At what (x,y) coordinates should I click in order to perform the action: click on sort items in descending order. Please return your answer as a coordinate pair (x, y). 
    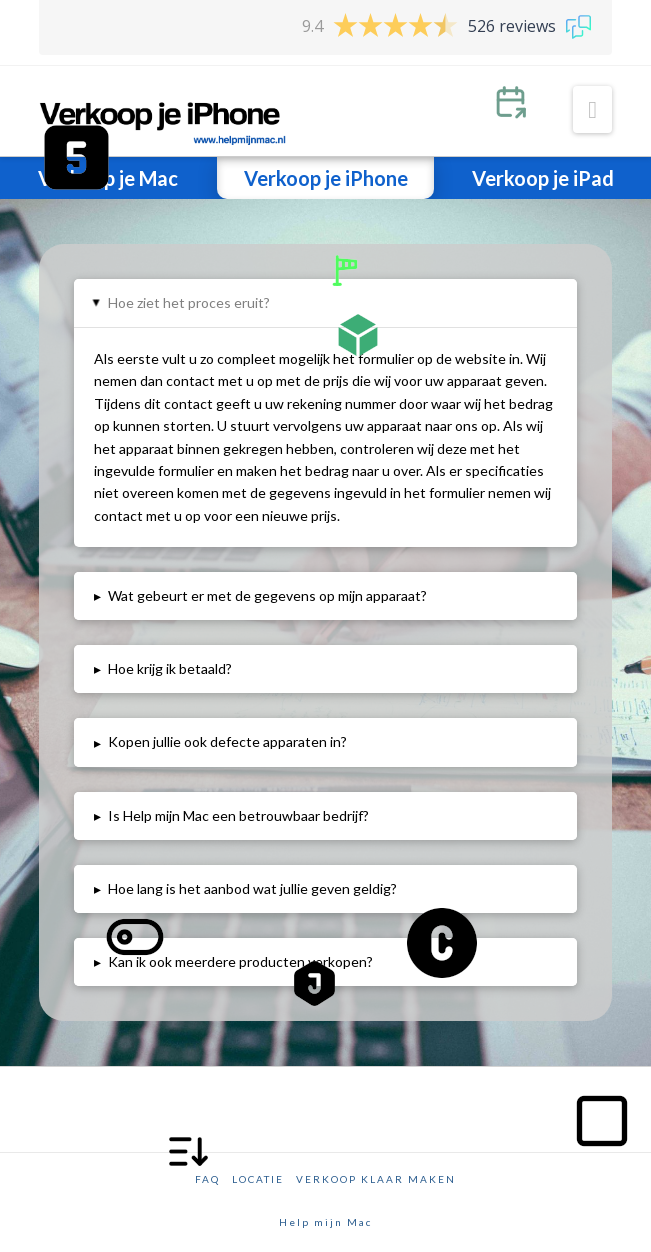
    Looking at the image, I should click on (187, 1151).